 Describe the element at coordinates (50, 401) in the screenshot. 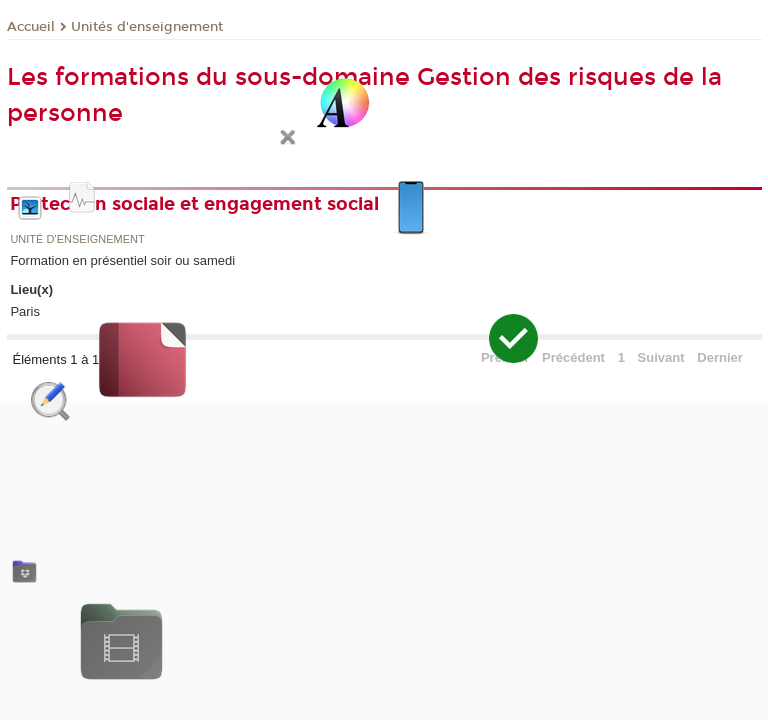

I see `open find and replace tool` at that location.